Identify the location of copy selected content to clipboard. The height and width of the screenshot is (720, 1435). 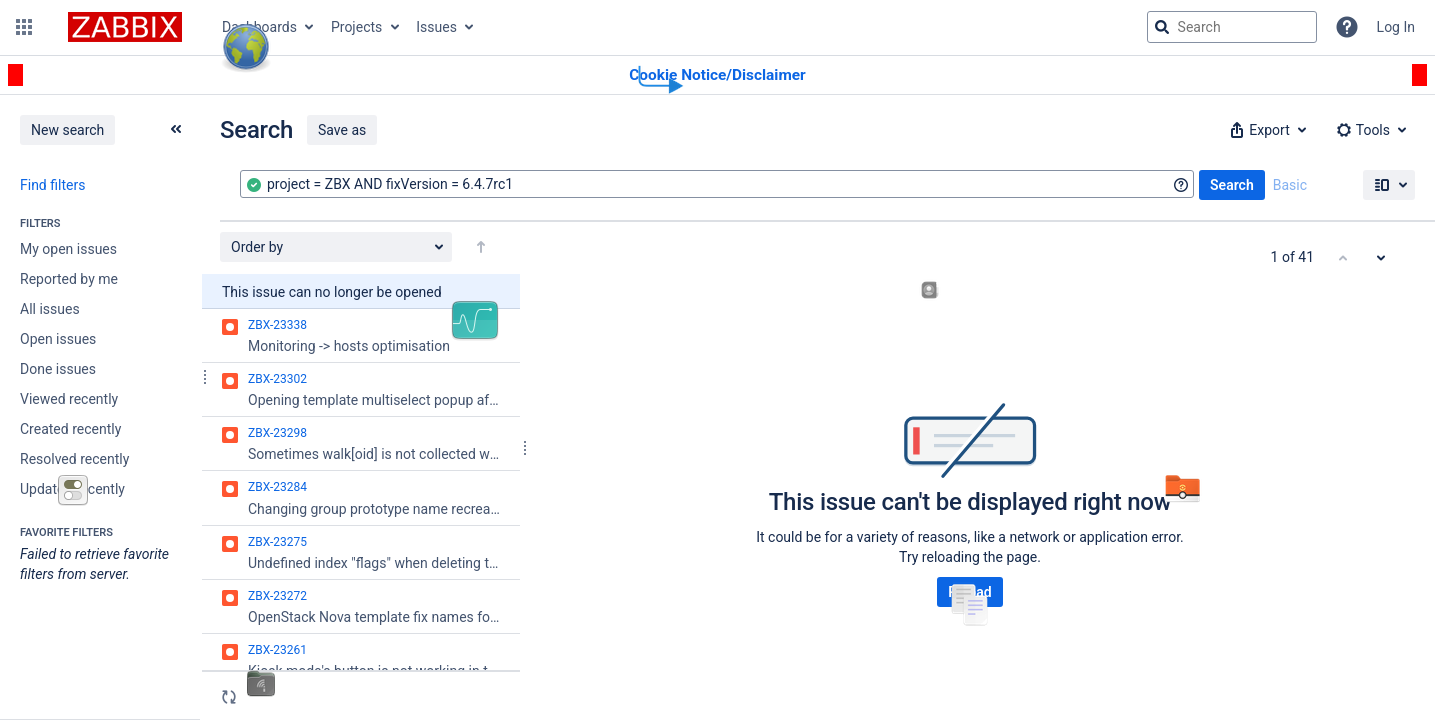
(969, 604).